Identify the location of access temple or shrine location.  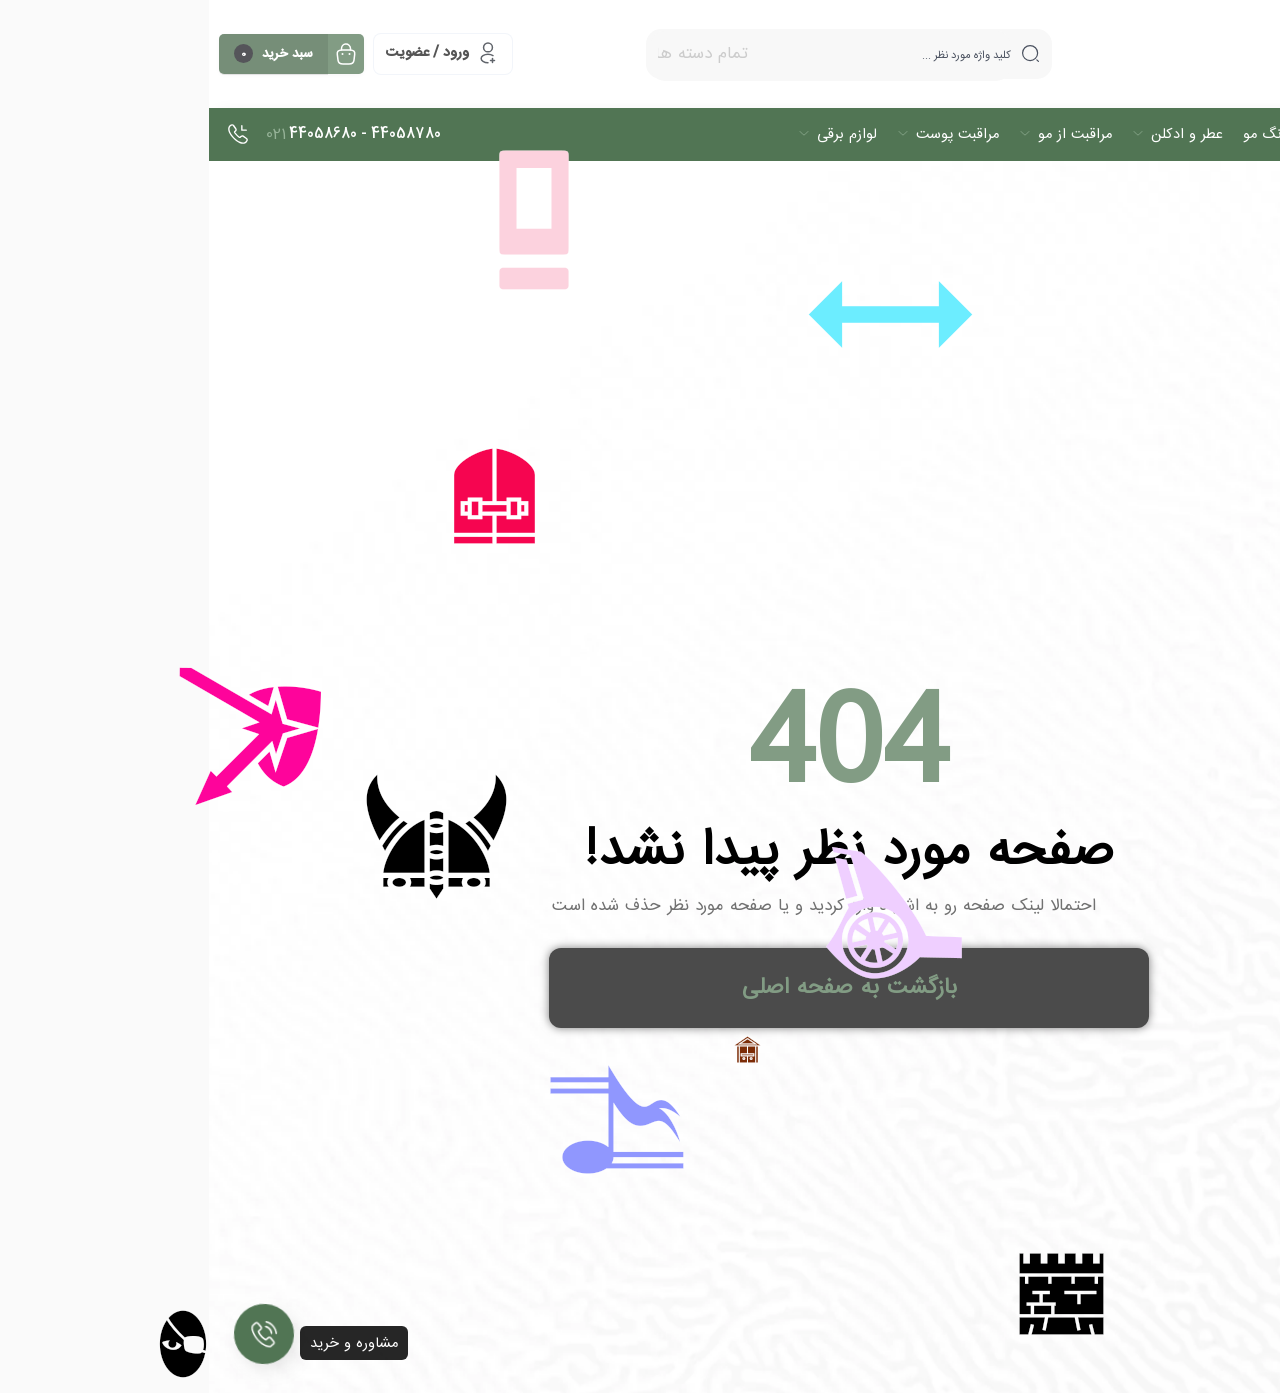
(747, 1049).